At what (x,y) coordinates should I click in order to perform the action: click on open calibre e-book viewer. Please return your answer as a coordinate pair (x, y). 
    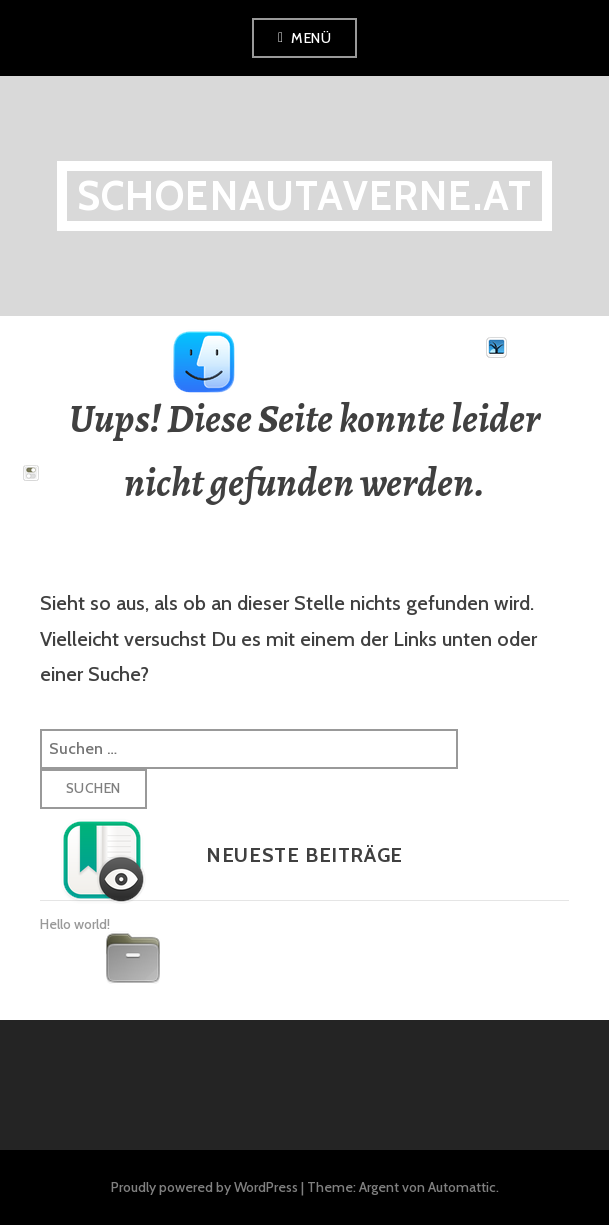
    Looking at the image, I should click on (102, 860).